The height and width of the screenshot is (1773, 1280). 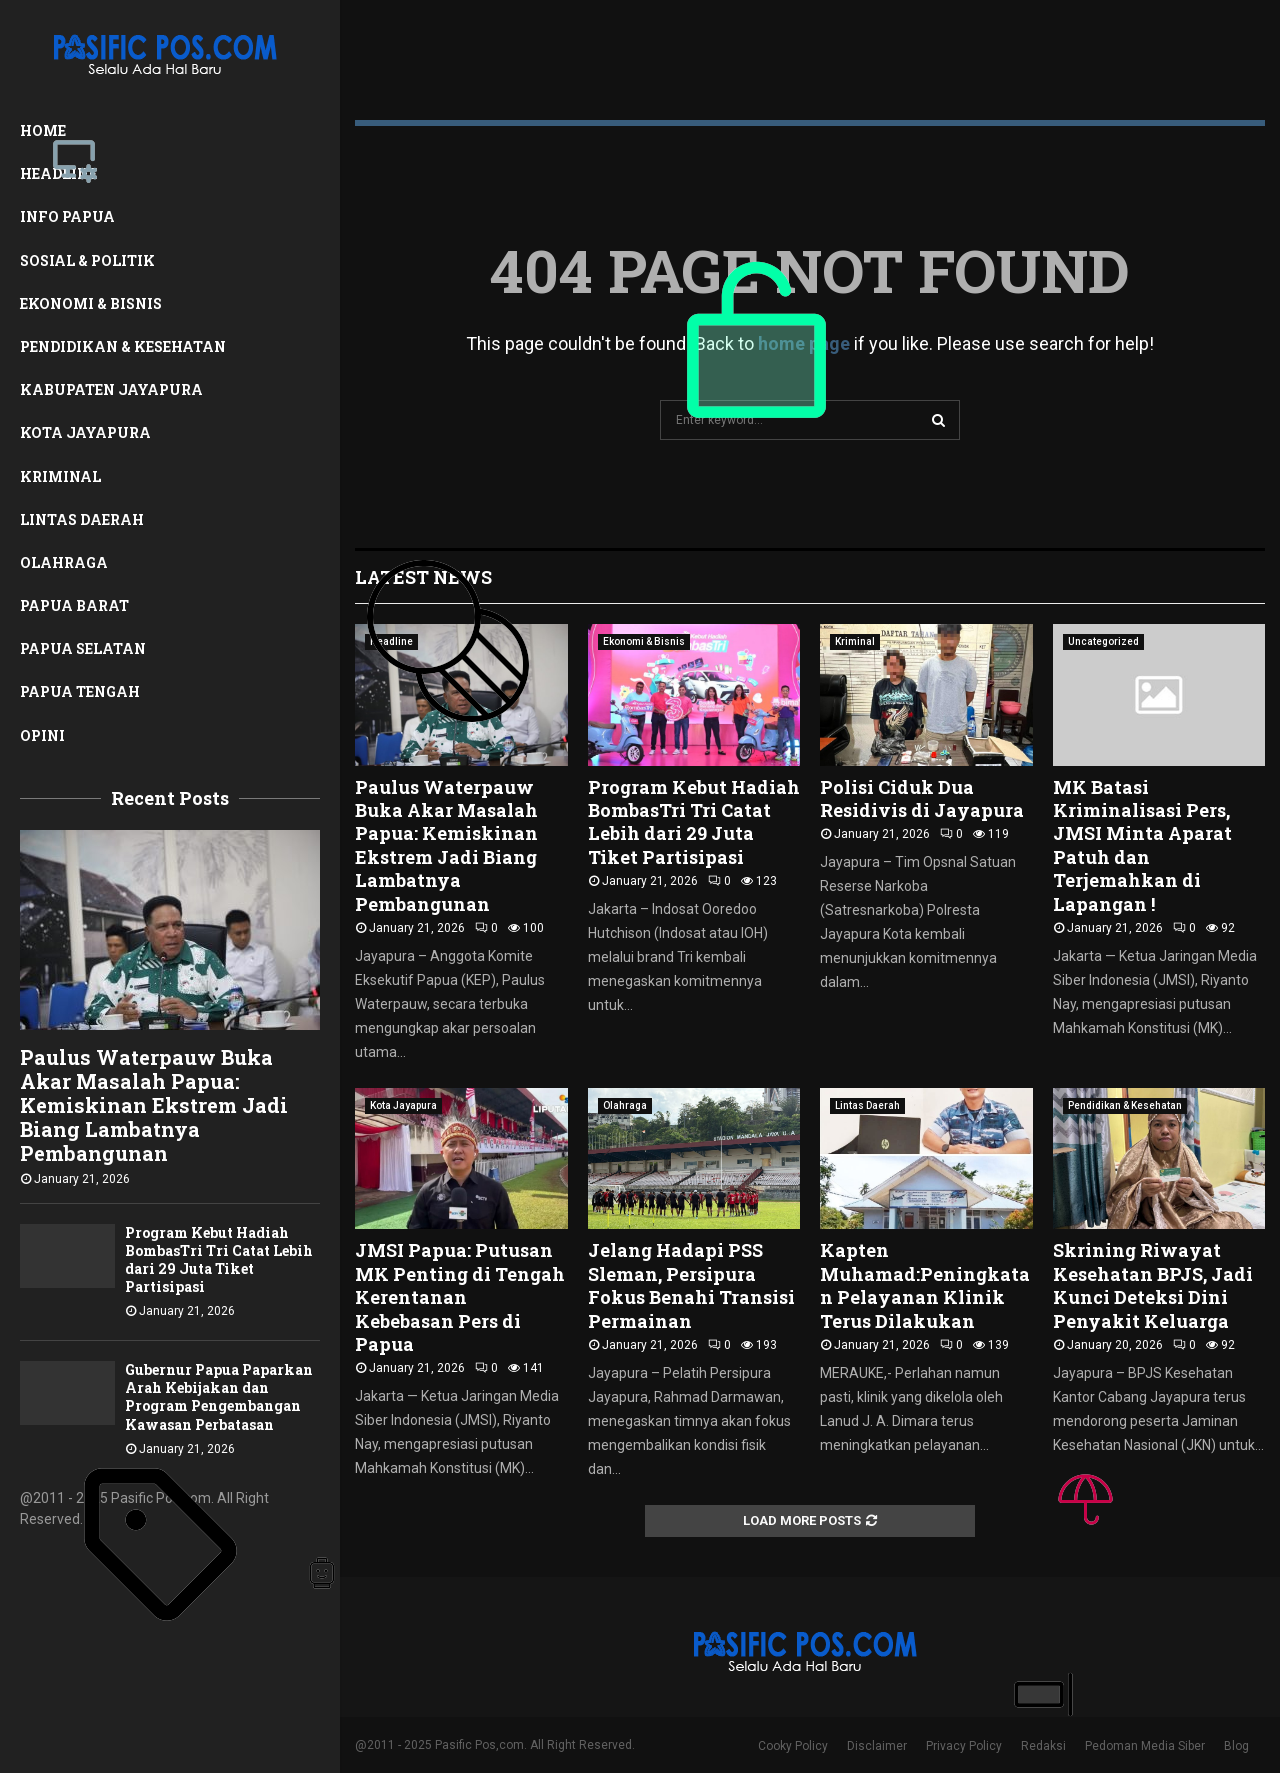 What do you see at coordinates (448, 641) in the screenshot?
I see `subtract or remove a shape from selection` at bounding box center [448, 641].